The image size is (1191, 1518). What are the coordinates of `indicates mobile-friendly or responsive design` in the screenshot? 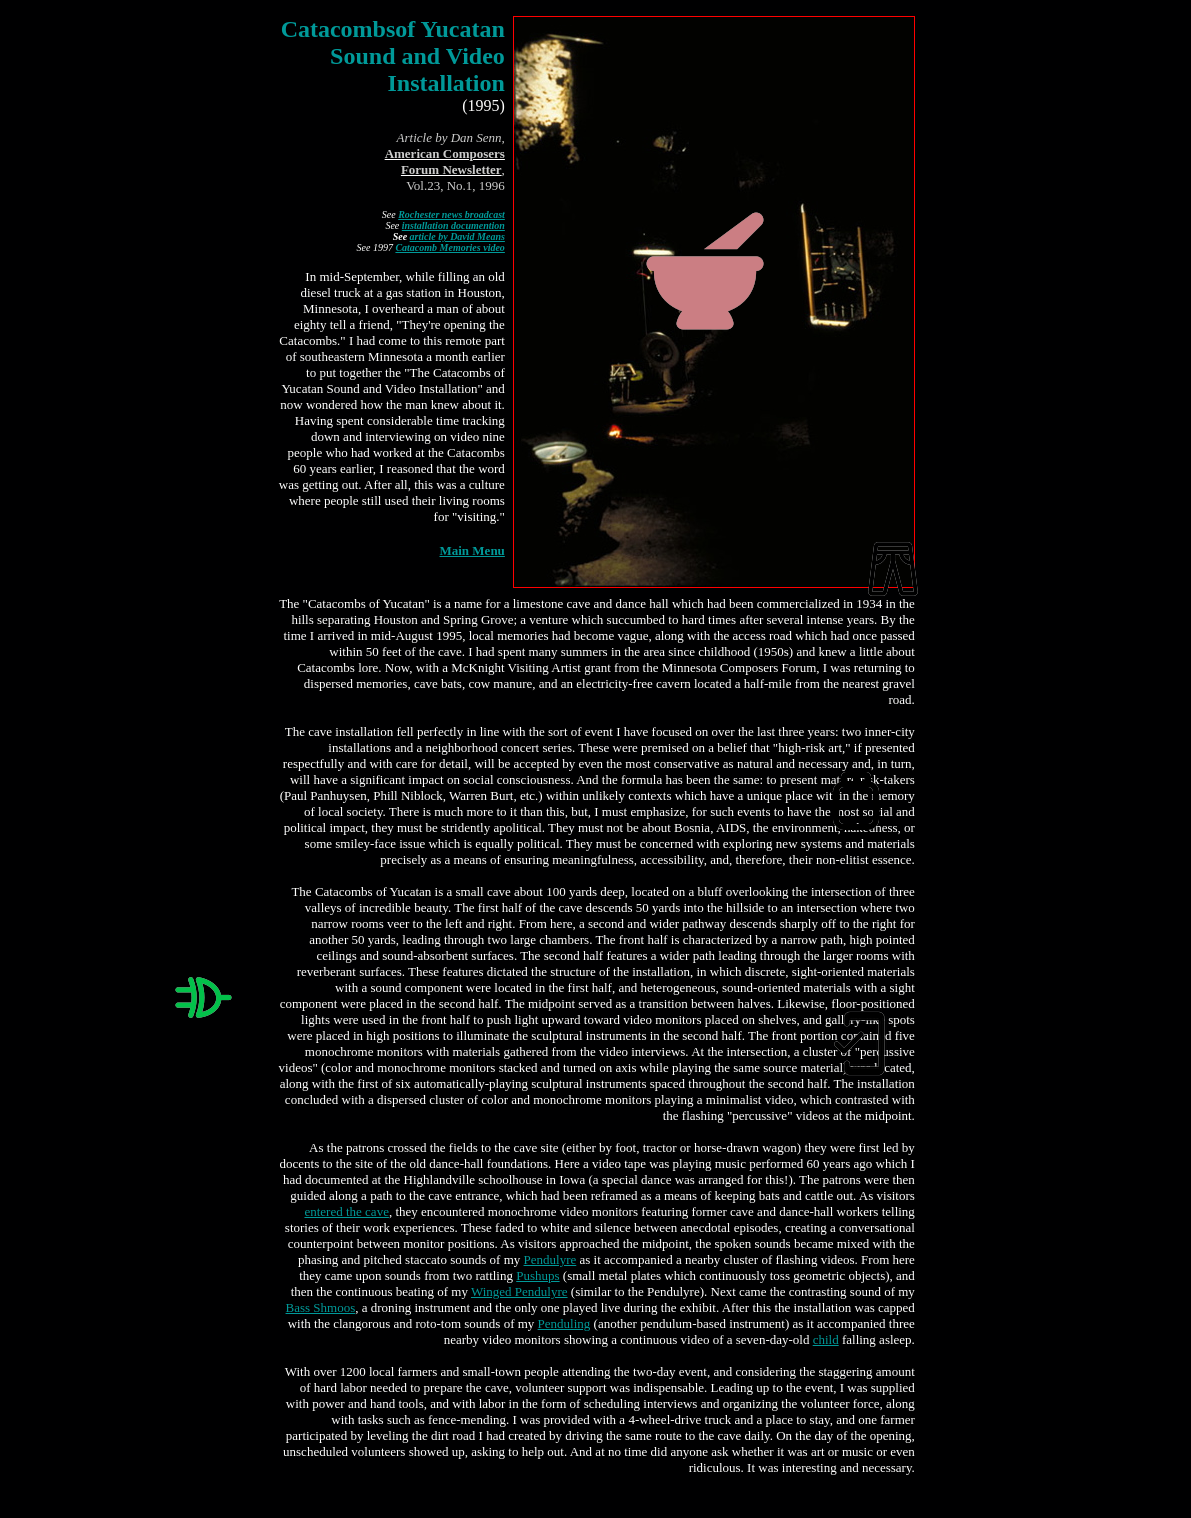 It's located at (858, 1043).